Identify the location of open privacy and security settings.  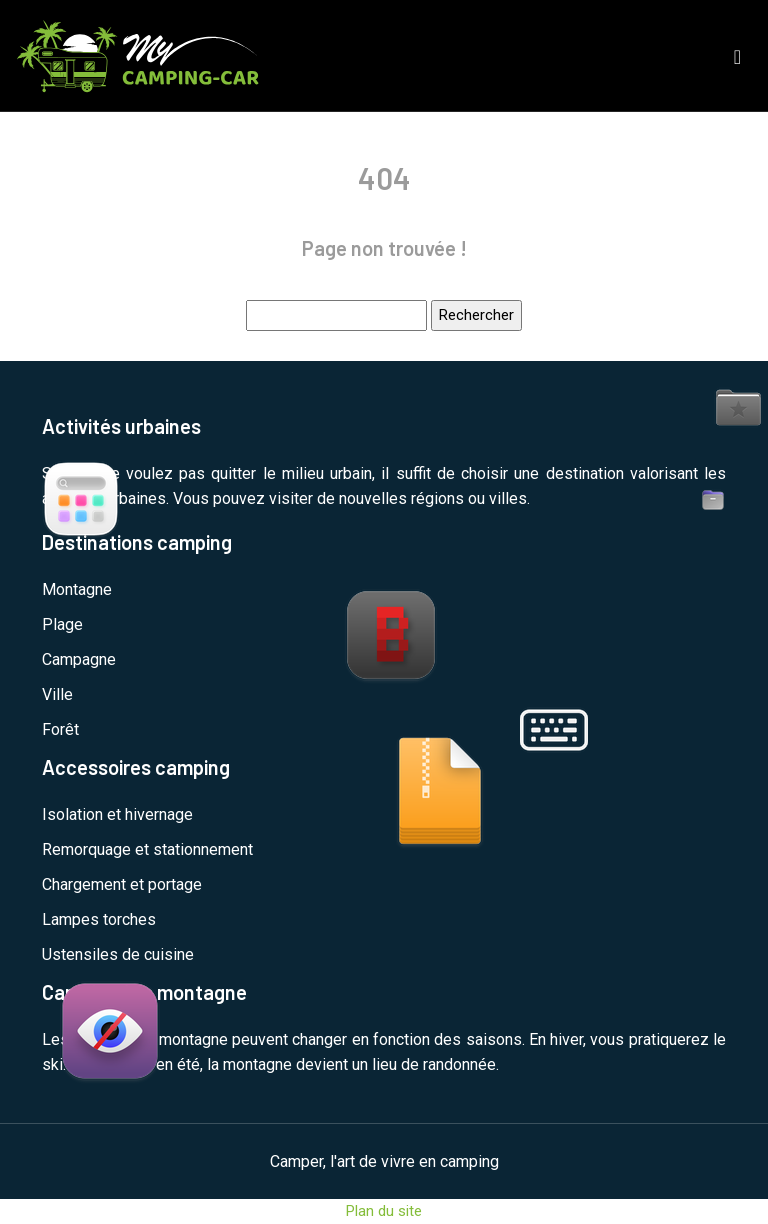
(110, 1031).